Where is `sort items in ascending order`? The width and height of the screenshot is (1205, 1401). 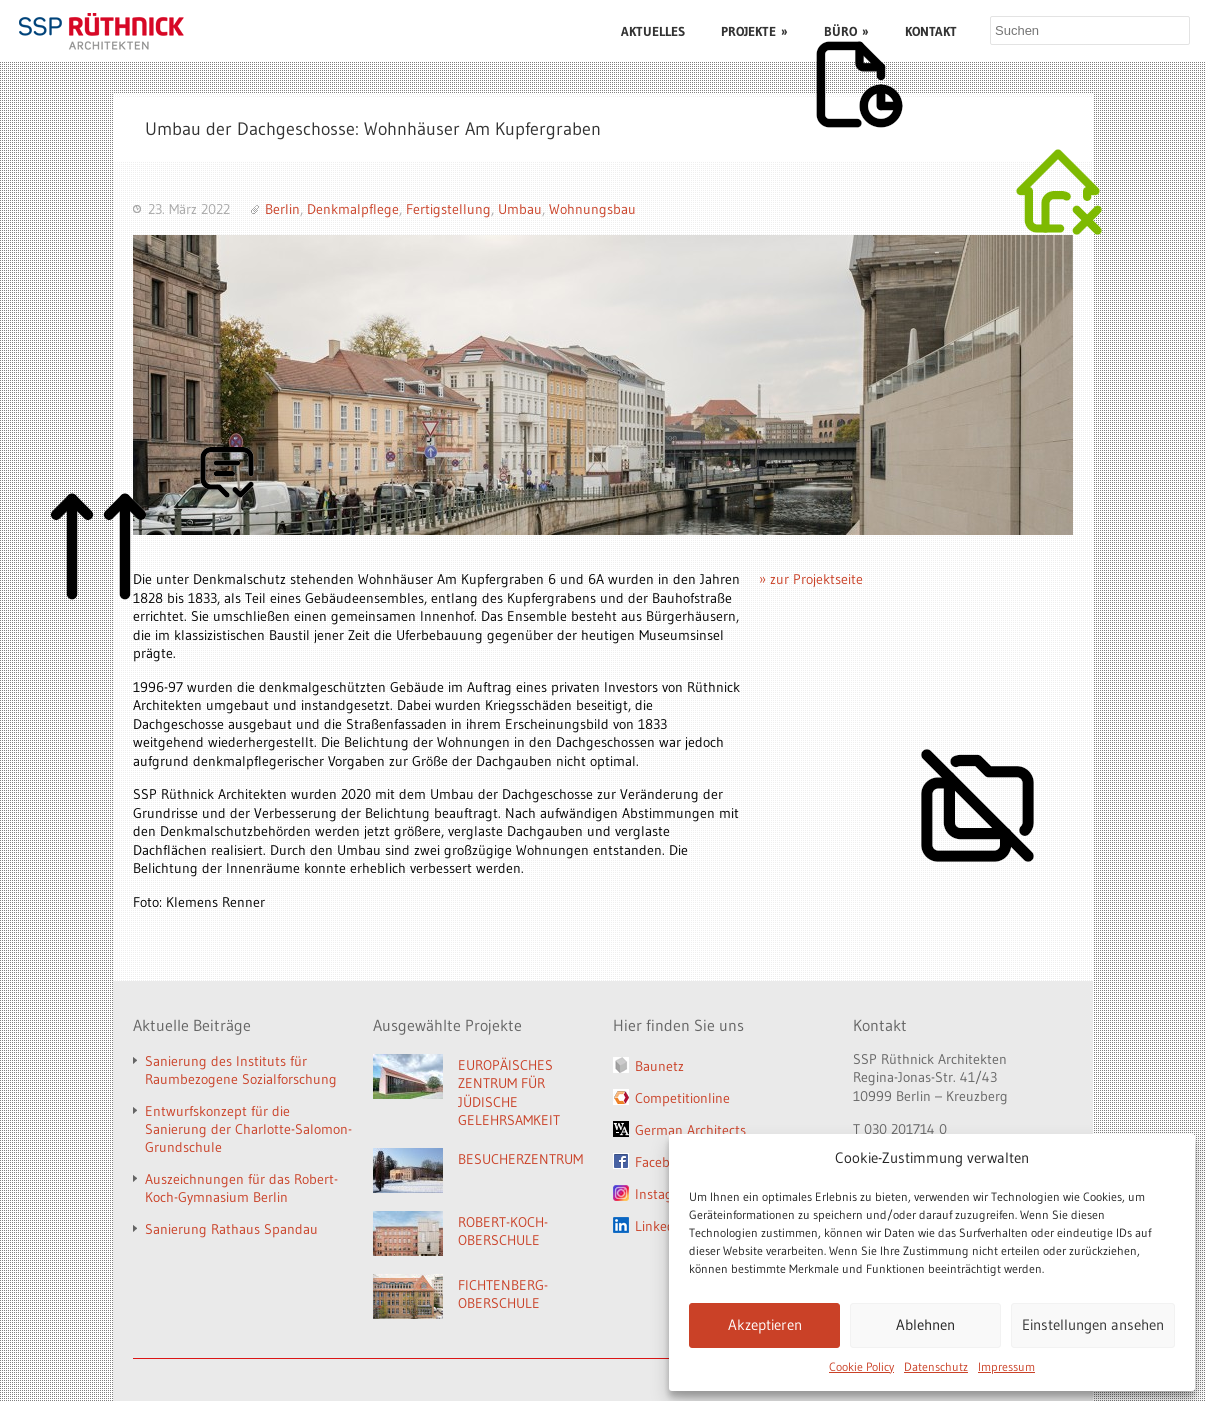
sort items in ascending order is located at coordinates (98, 546).